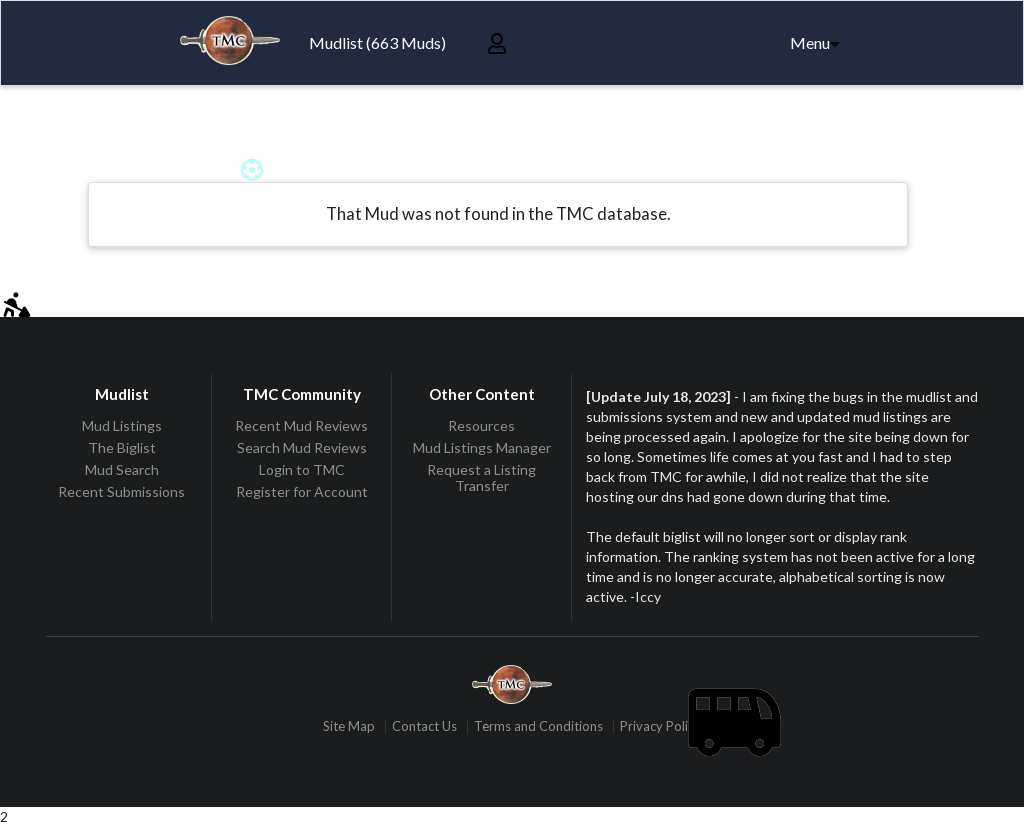 The width and height of the screenshot is (1024, 827). I want to click on indicates construction or maintenance in progress, so click(17, 305).